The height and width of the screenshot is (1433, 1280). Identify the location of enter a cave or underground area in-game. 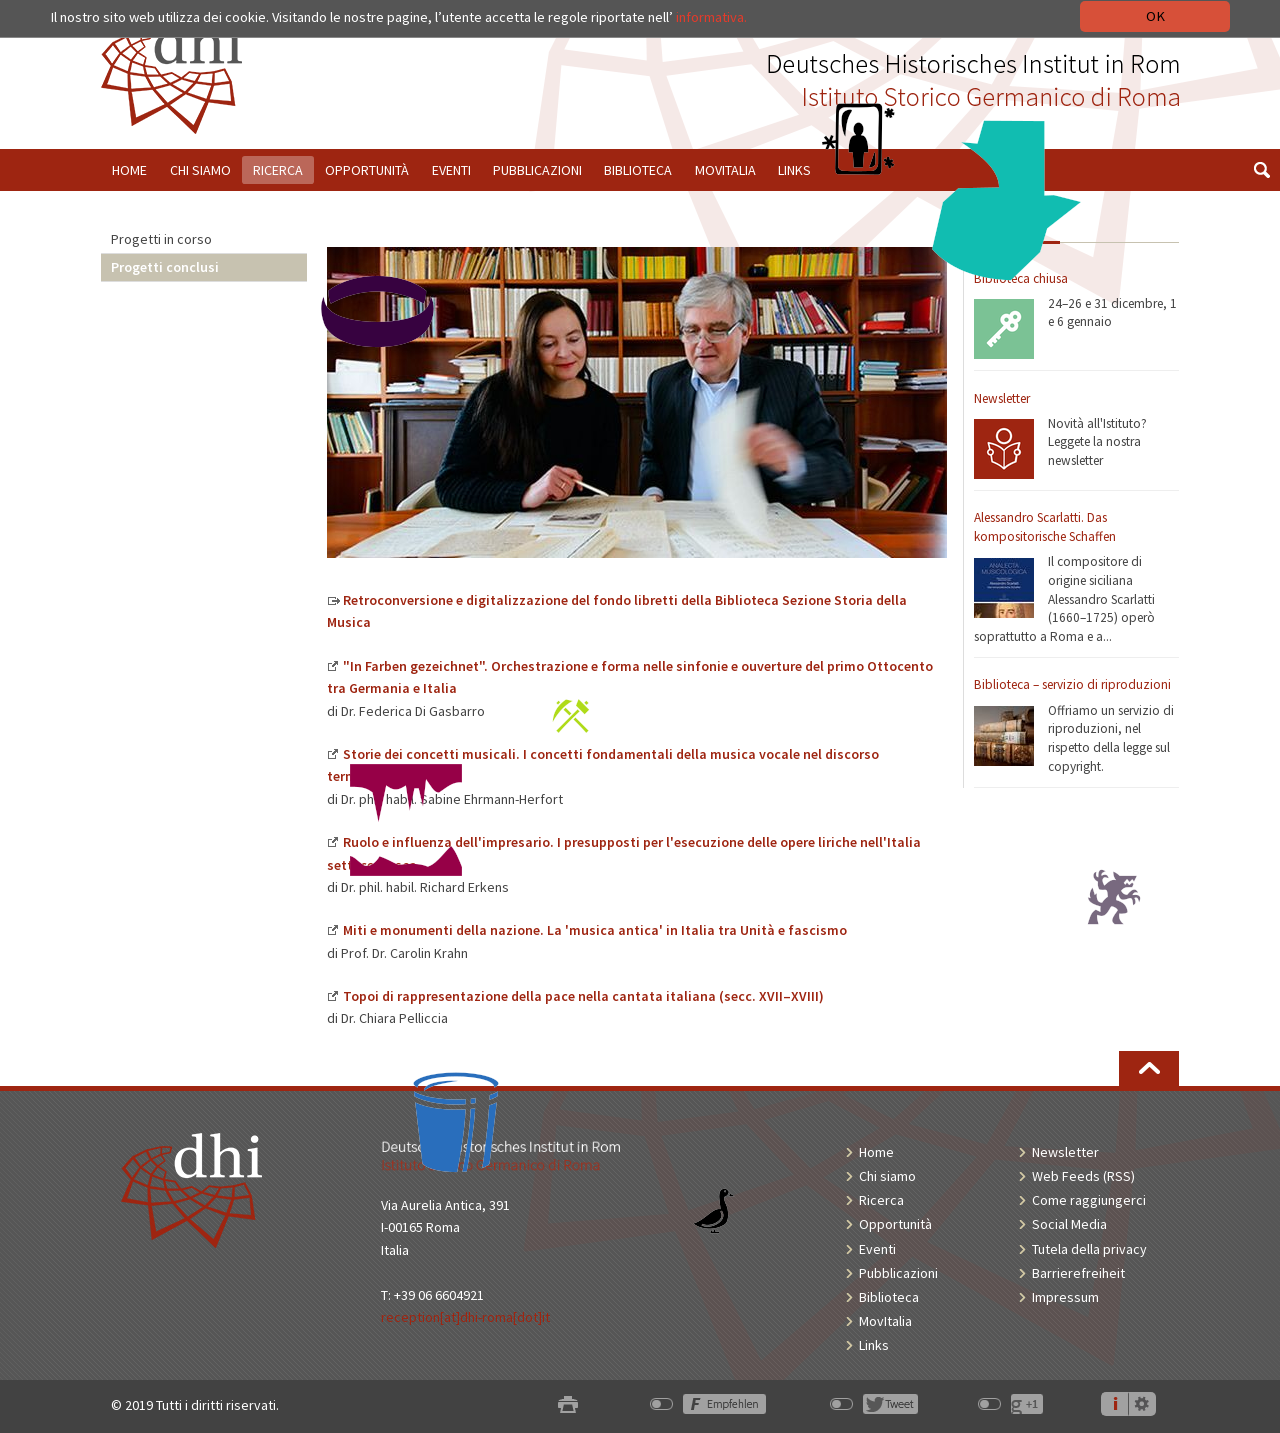
(406, 820).